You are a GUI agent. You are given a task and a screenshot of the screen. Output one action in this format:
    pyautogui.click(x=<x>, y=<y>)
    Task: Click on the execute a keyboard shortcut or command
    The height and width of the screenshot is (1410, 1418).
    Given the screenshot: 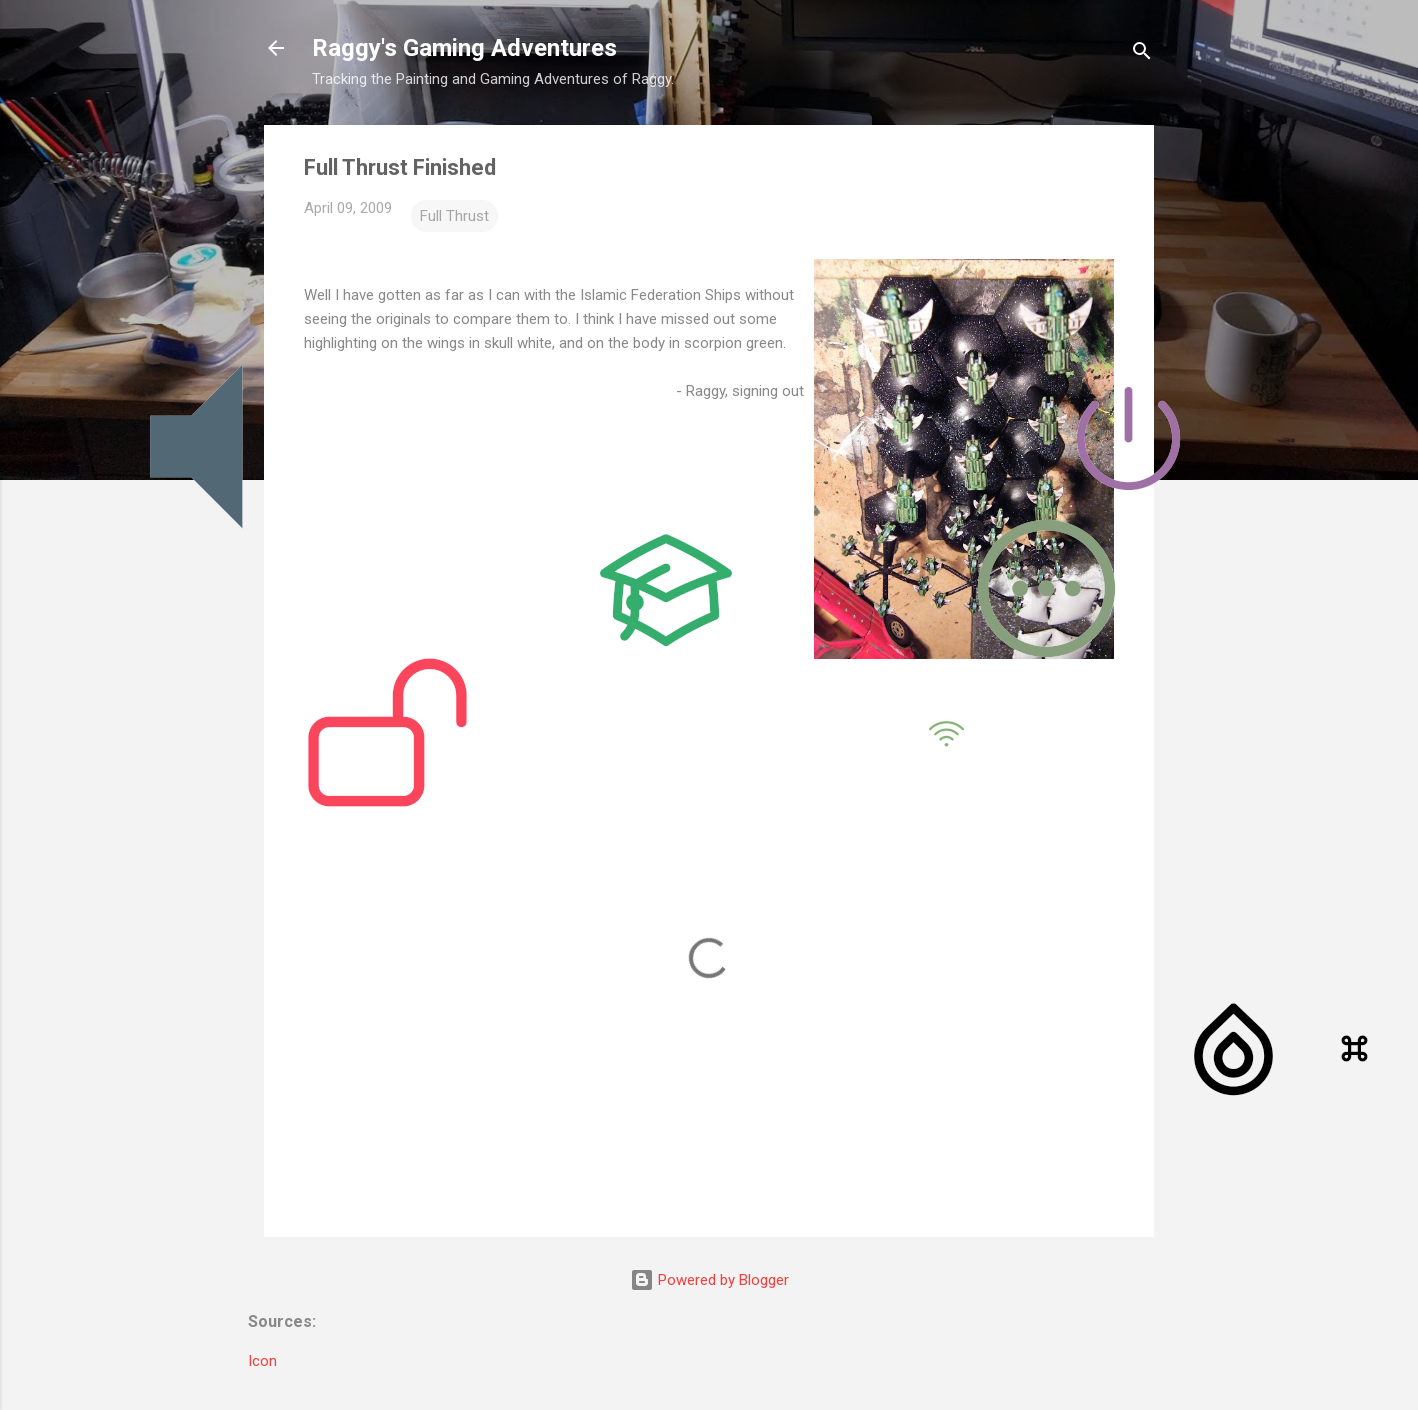 What is the action you would take?
    pyautogui.click(x=1354, y=1048)
    